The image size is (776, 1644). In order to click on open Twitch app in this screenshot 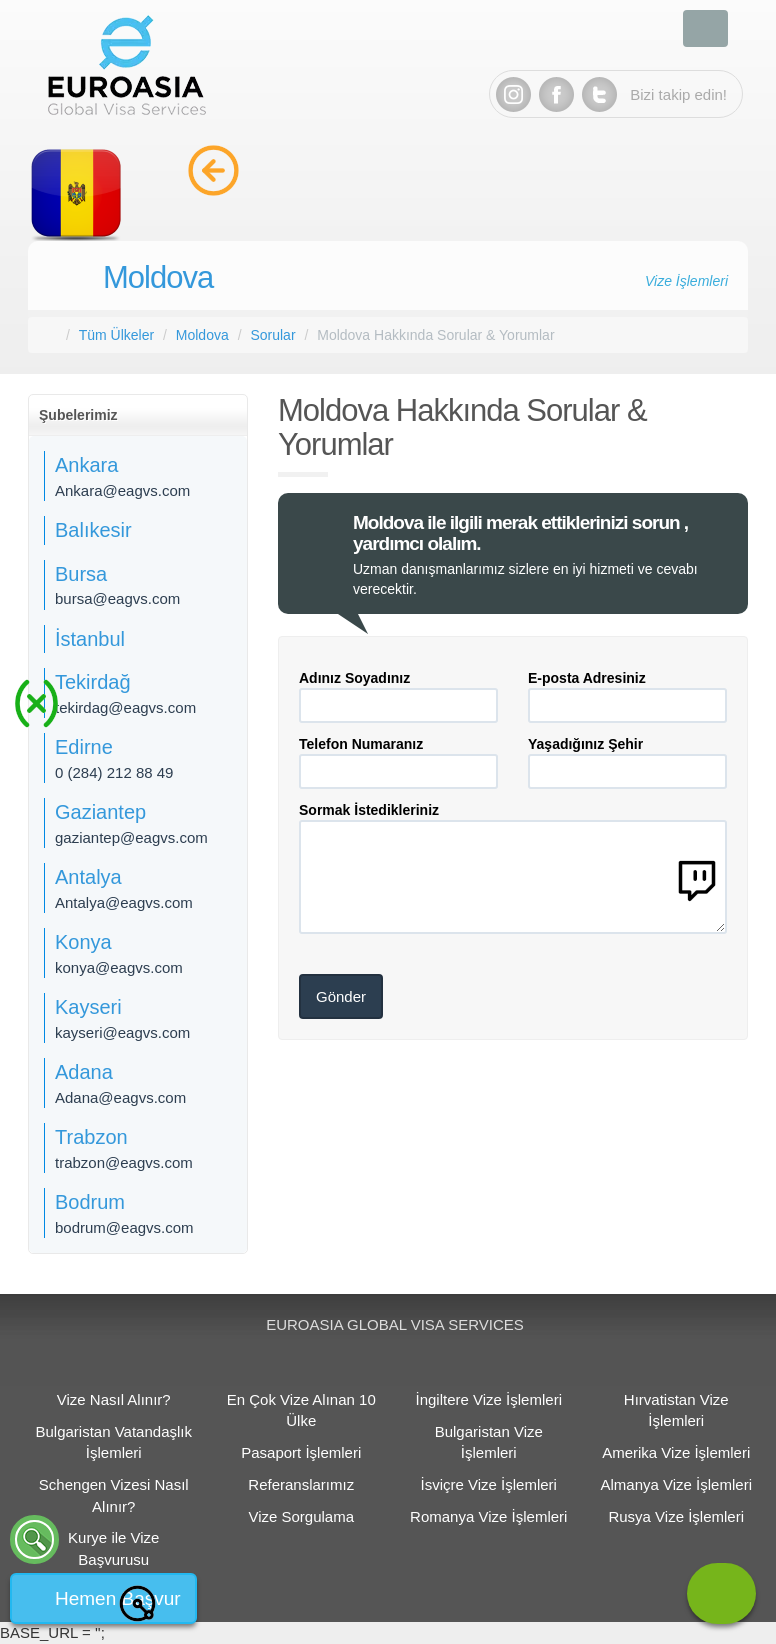, I will do `click(697, 881)`.